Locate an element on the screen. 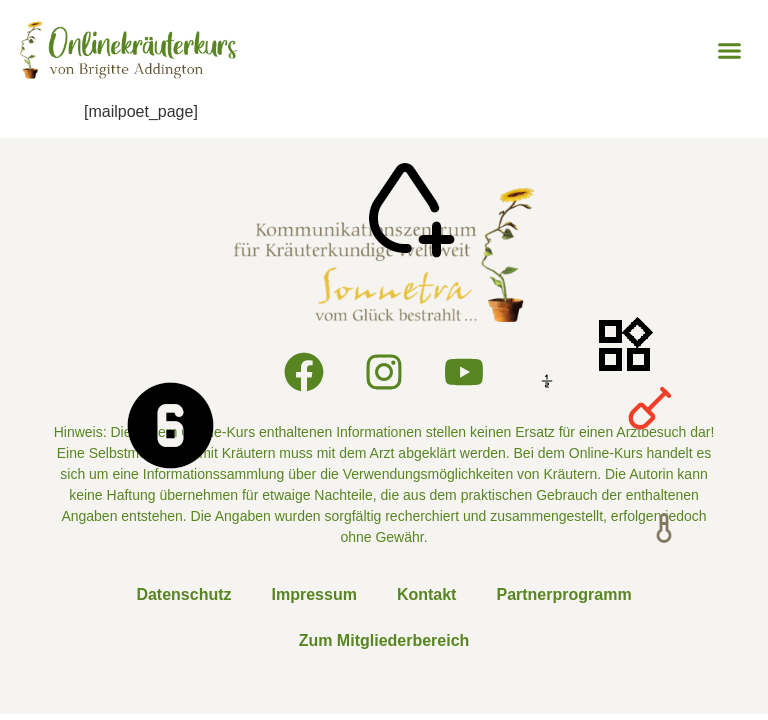 This screenshot has height=720, width=768. indicates step 6 in a numbered process is located at coordinates (170, 425).